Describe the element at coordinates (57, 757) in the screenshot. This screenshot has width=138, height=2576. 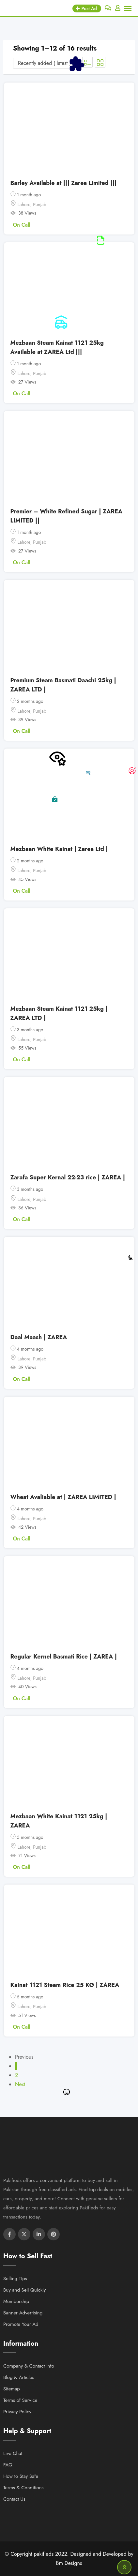
I see `add to favorites or watchlist` at that location.